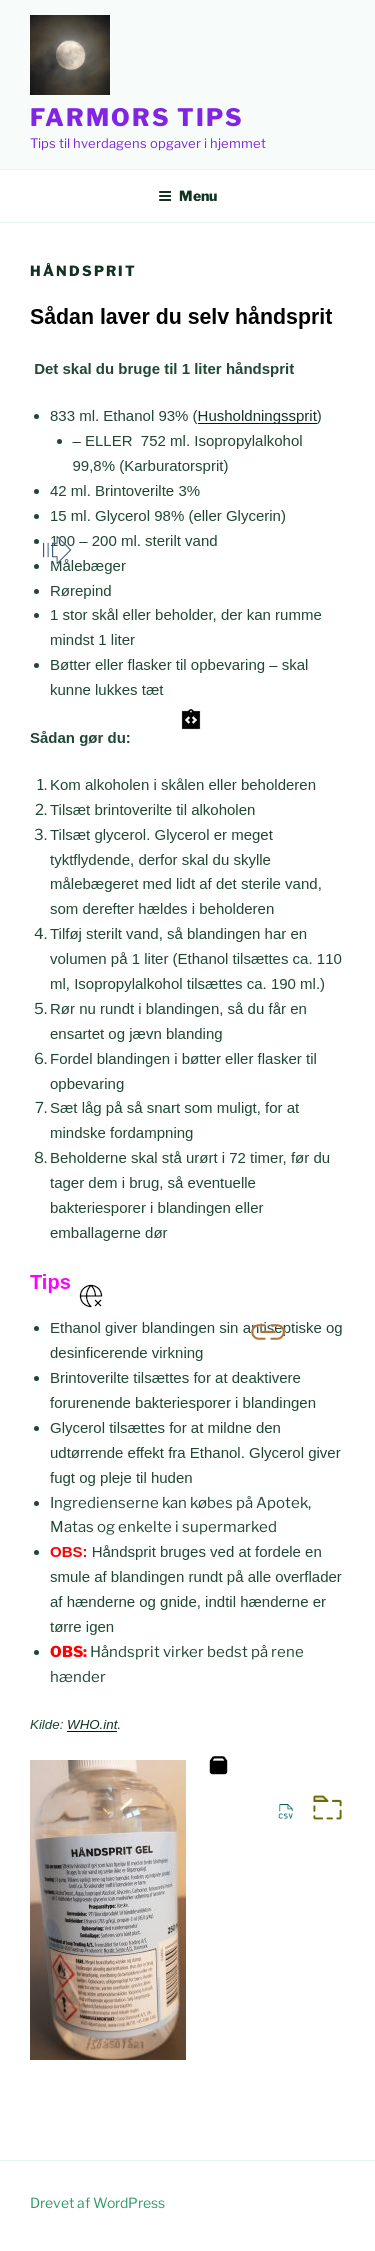 Image resolution: width=375 pixels, height=2251 pixels. I want to click on view integration or embed code, so click(191, 720).